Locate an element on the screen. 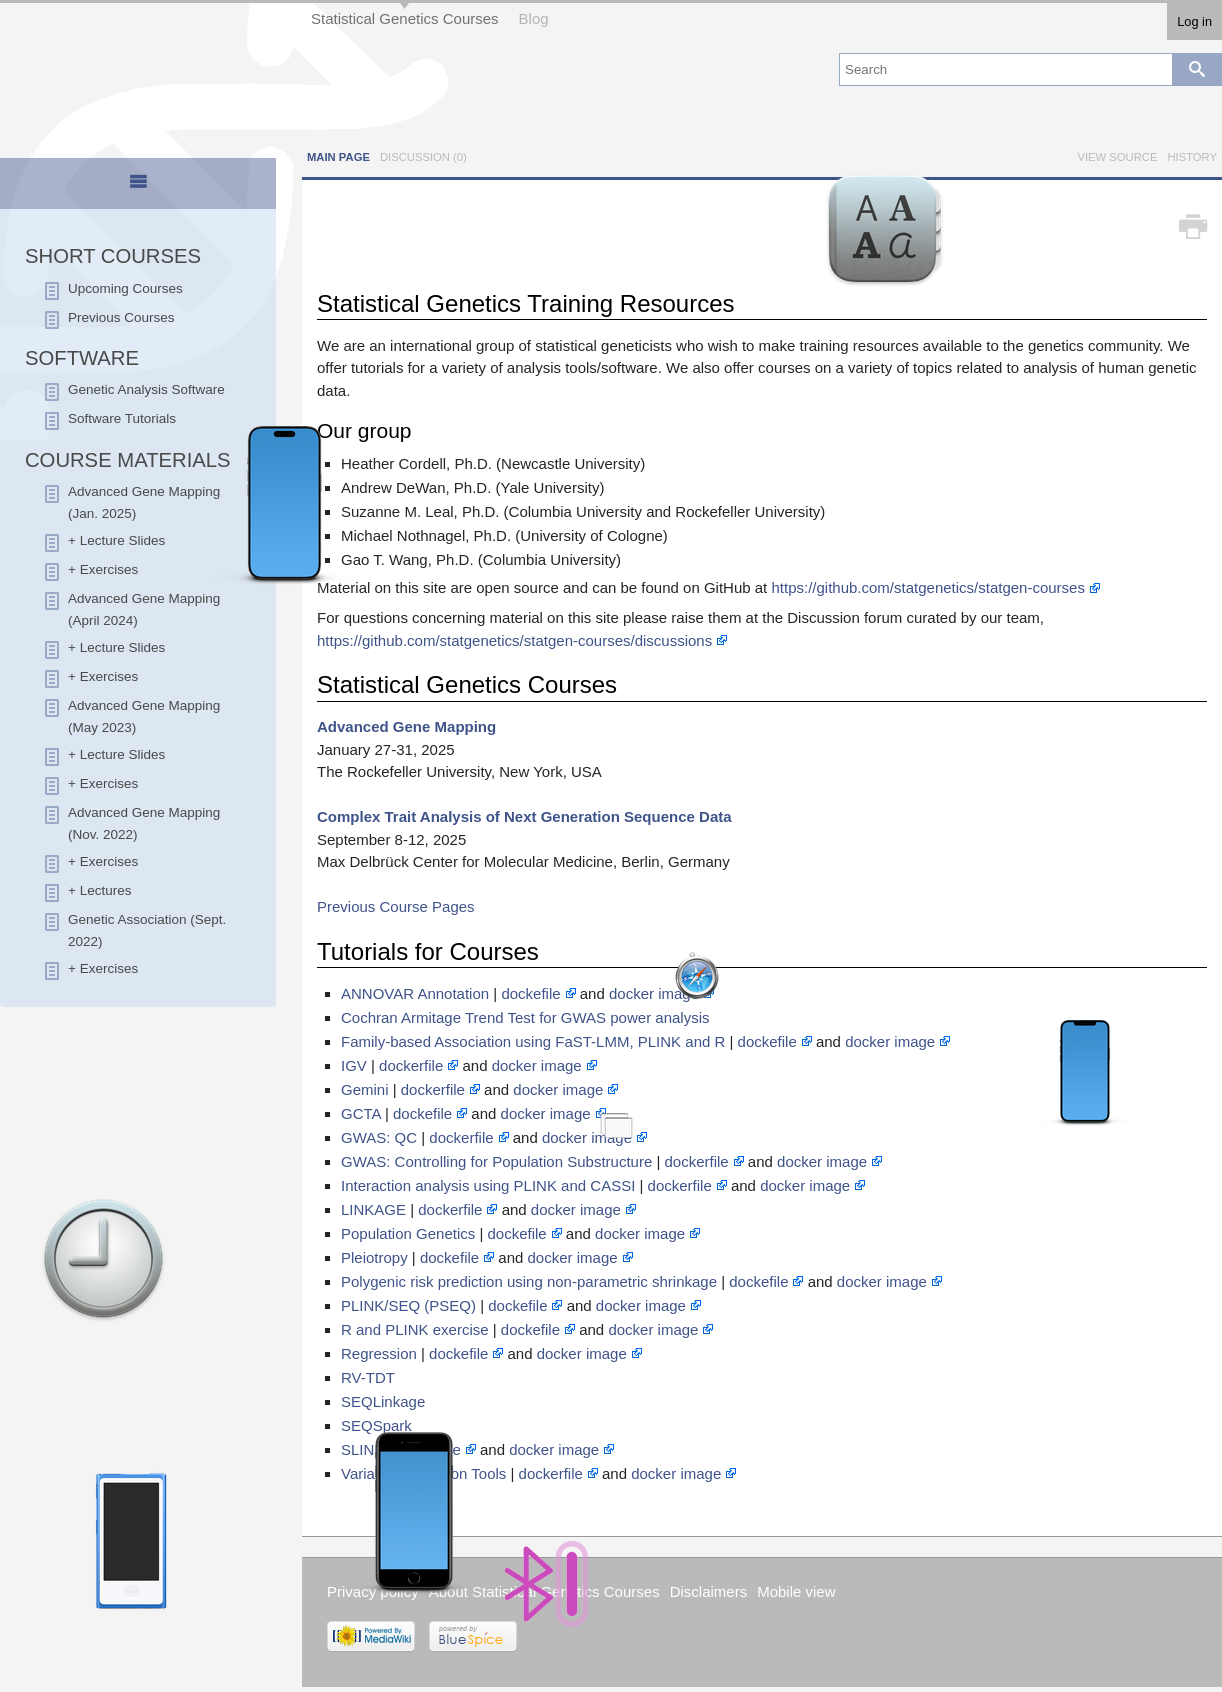 The width and height of the screenshot is (1222, 1692). iPhone 16 Pro device icon is located at coordinates (284, 505).